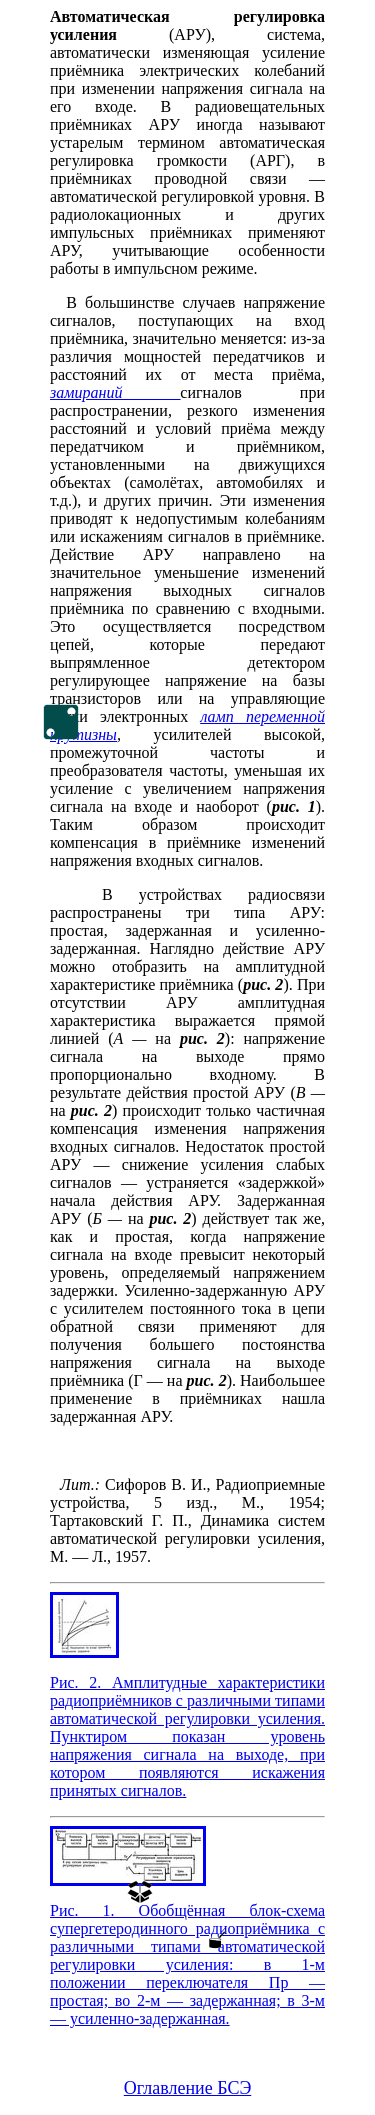  Describe the element at coordinates (61, 722) in the screenshot. I see `roll the dice or randomize` at that location.